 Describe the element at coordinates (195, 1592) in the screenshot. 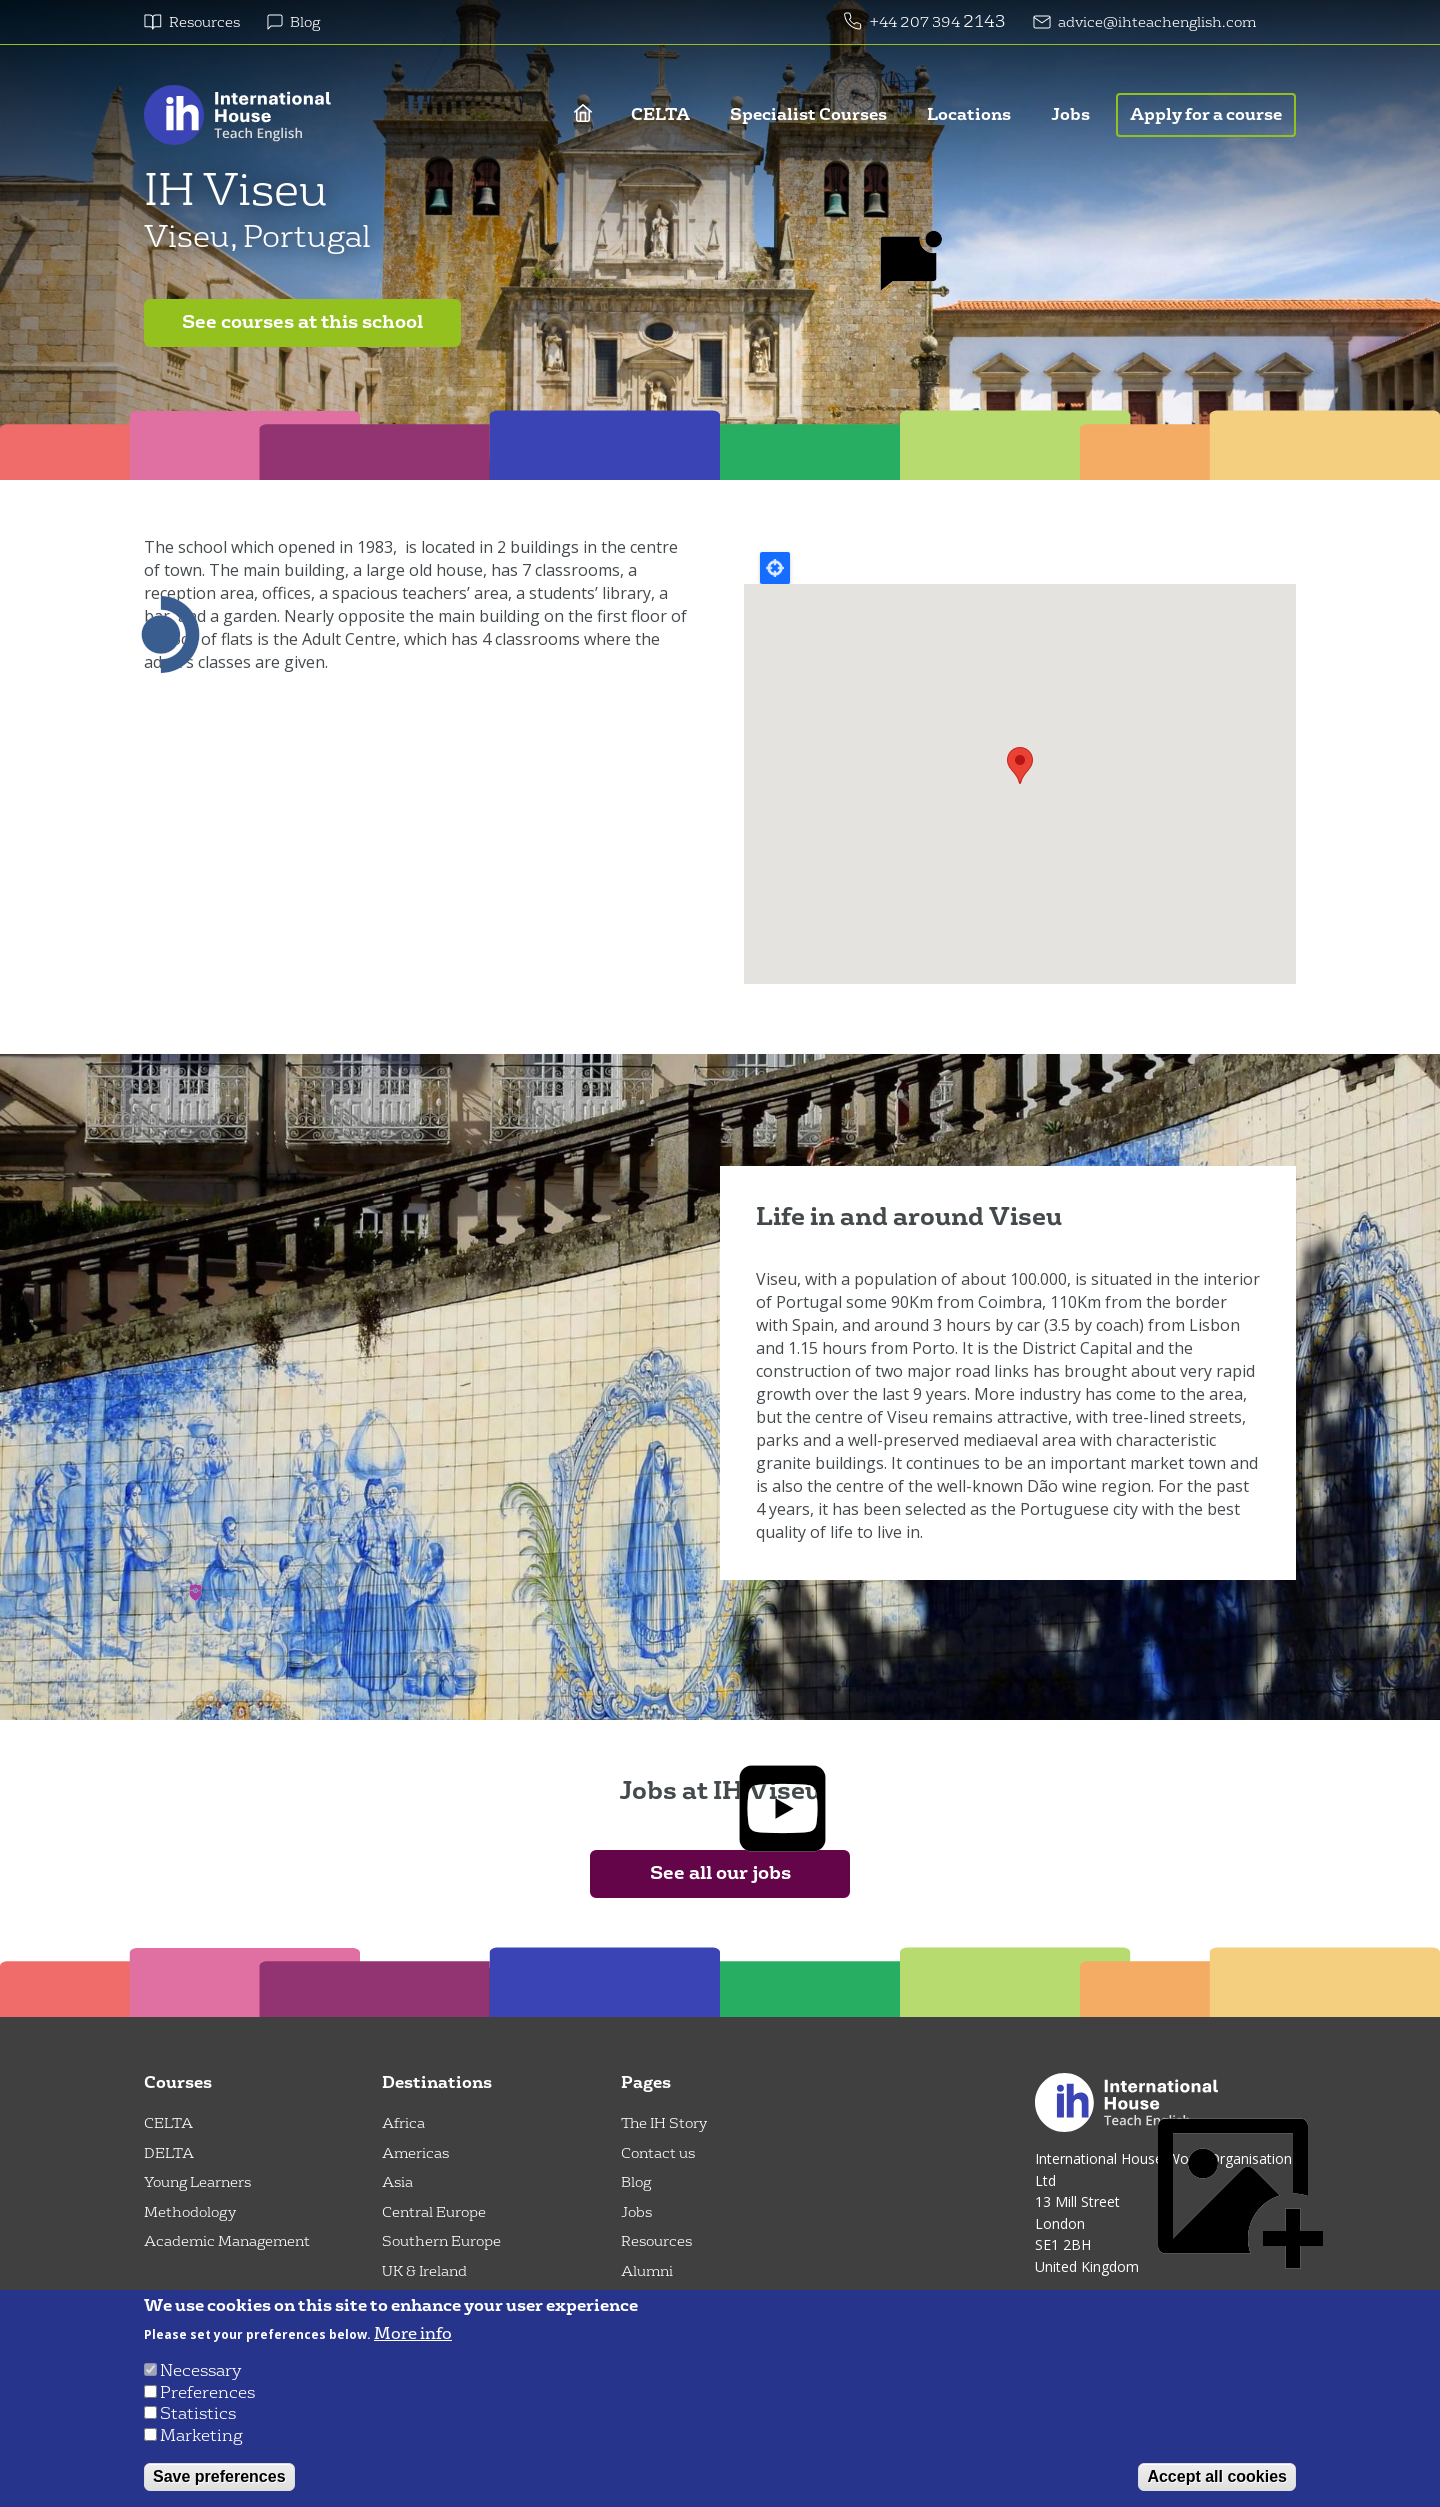

I see `spring security framework logo` at that location.